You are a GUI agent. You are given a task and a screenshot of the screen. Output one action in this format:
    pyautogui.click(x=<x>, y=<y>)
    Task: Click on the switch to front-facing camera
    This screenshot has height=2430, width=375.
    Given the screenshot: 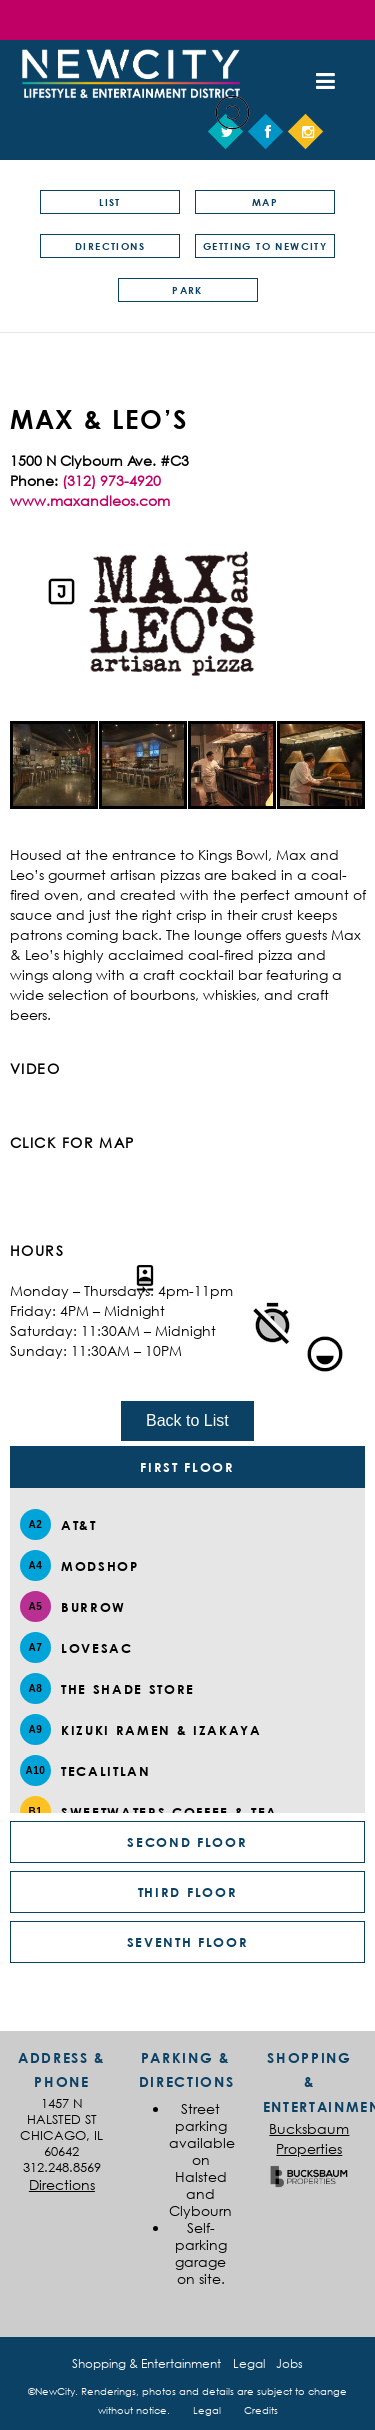 What is the action you would take?
    pyautogui.click(x=145, y=1279)
    